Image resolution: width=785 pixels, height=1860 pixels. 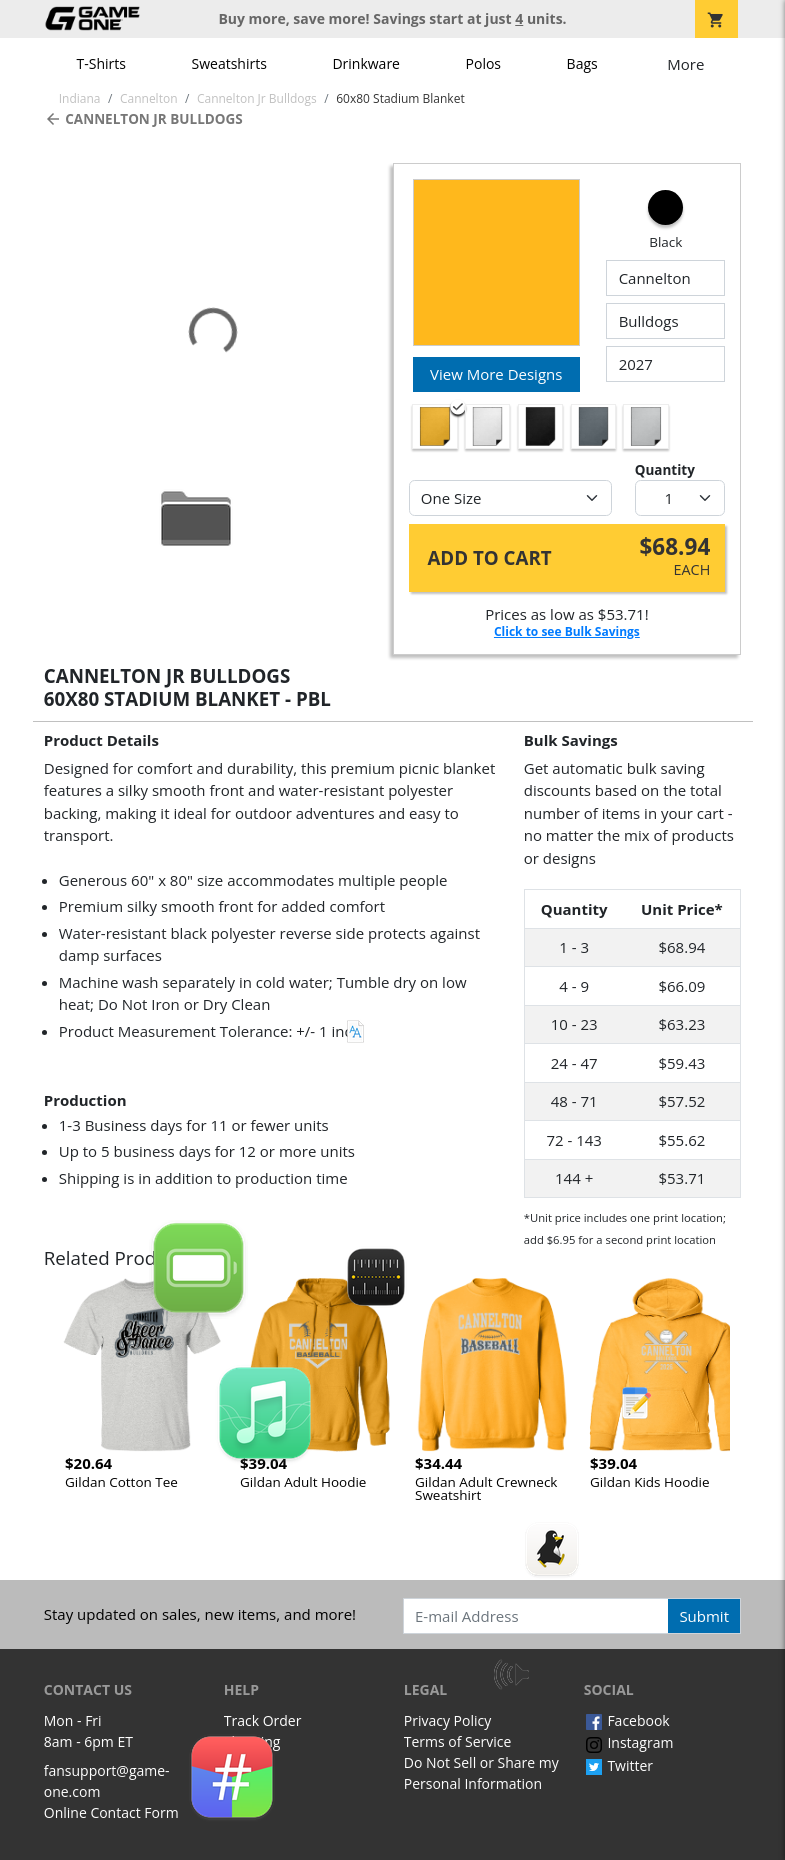 I want to click on open the measure app to check dimensions, so click(x=376, y=1277).